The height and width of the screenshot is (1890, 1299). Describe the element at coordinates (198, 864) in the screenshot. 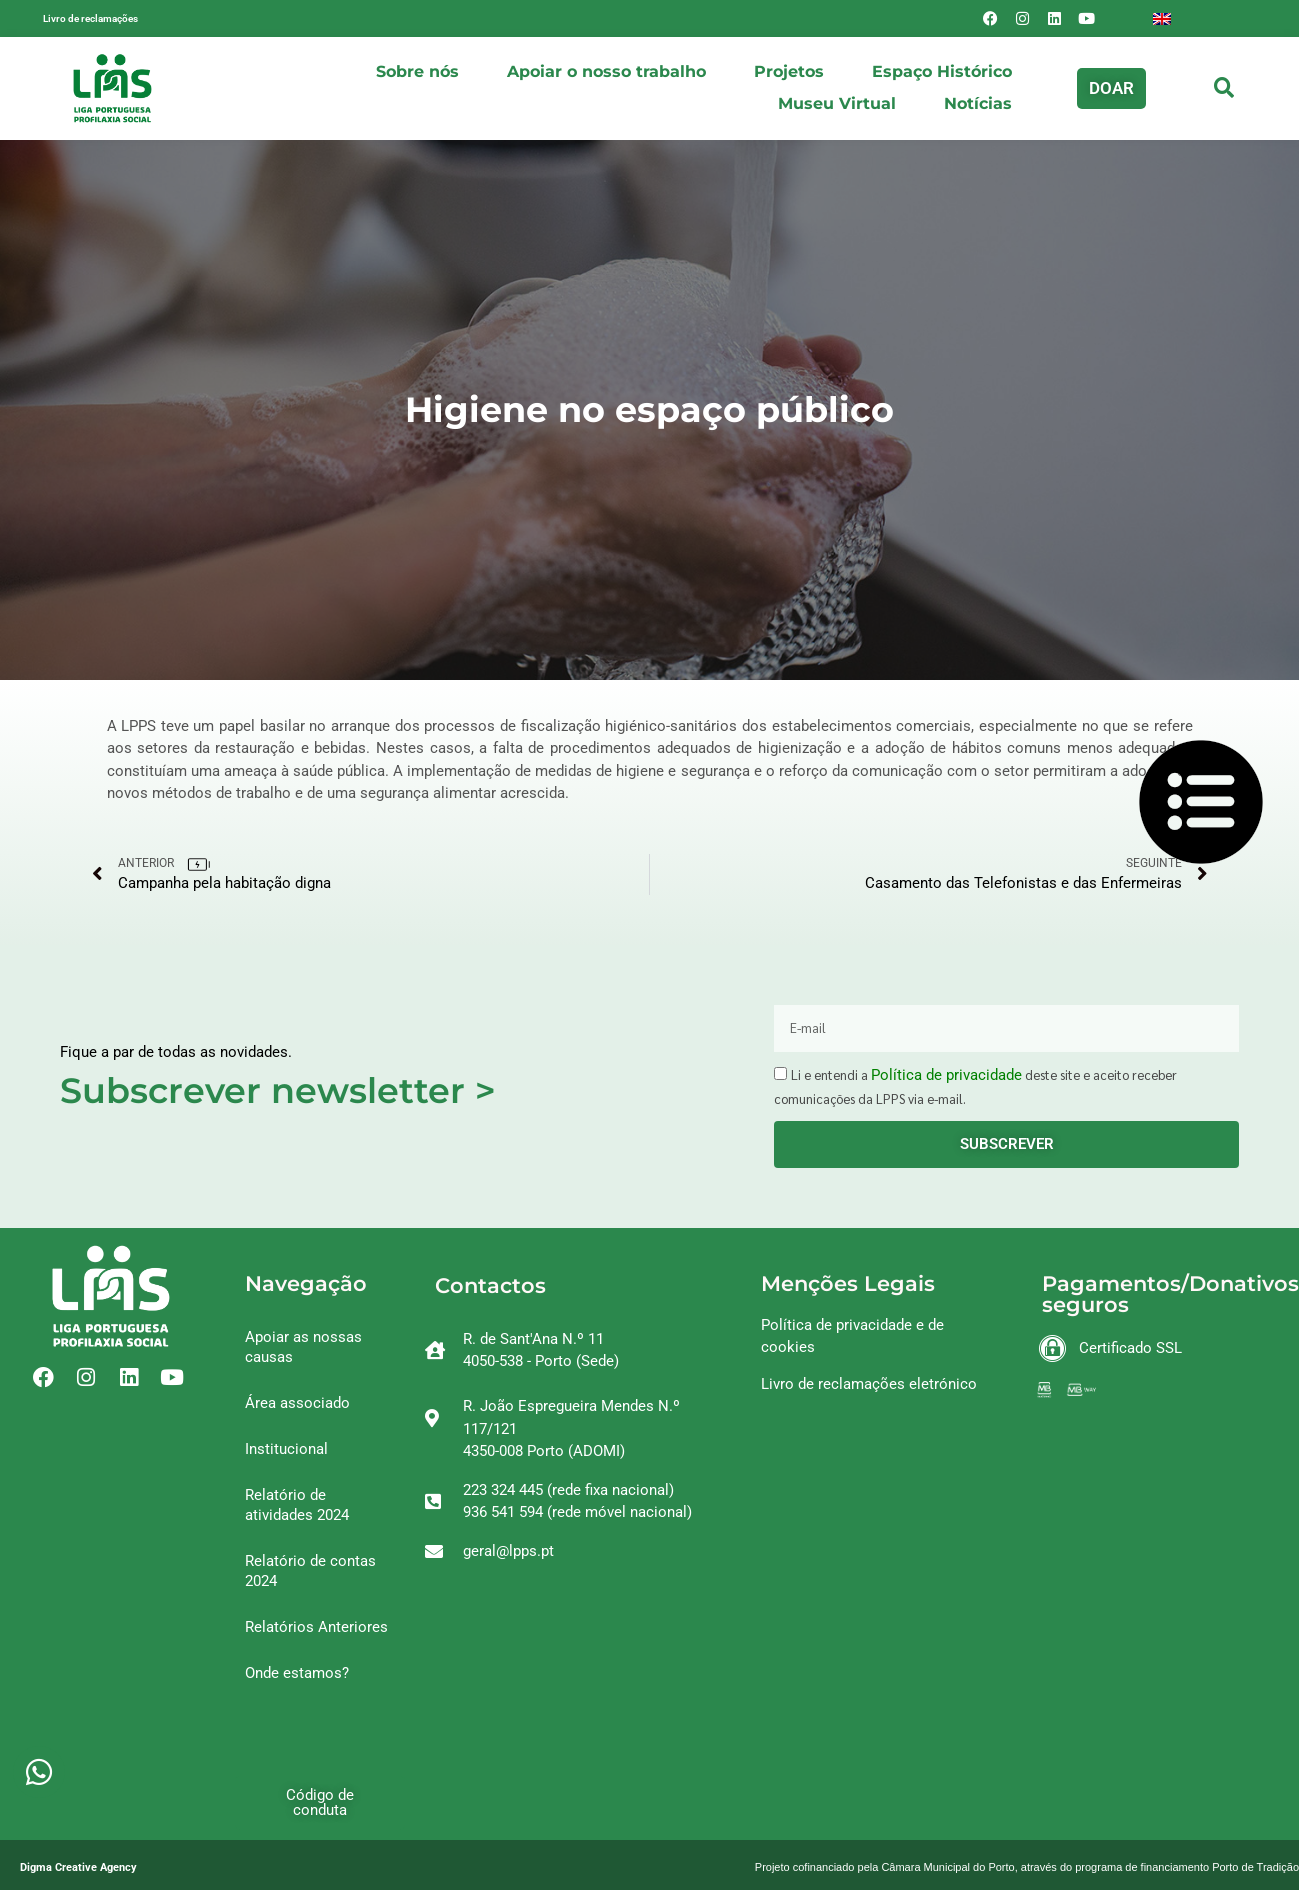

I see `indicates device is currently charging` at that location.